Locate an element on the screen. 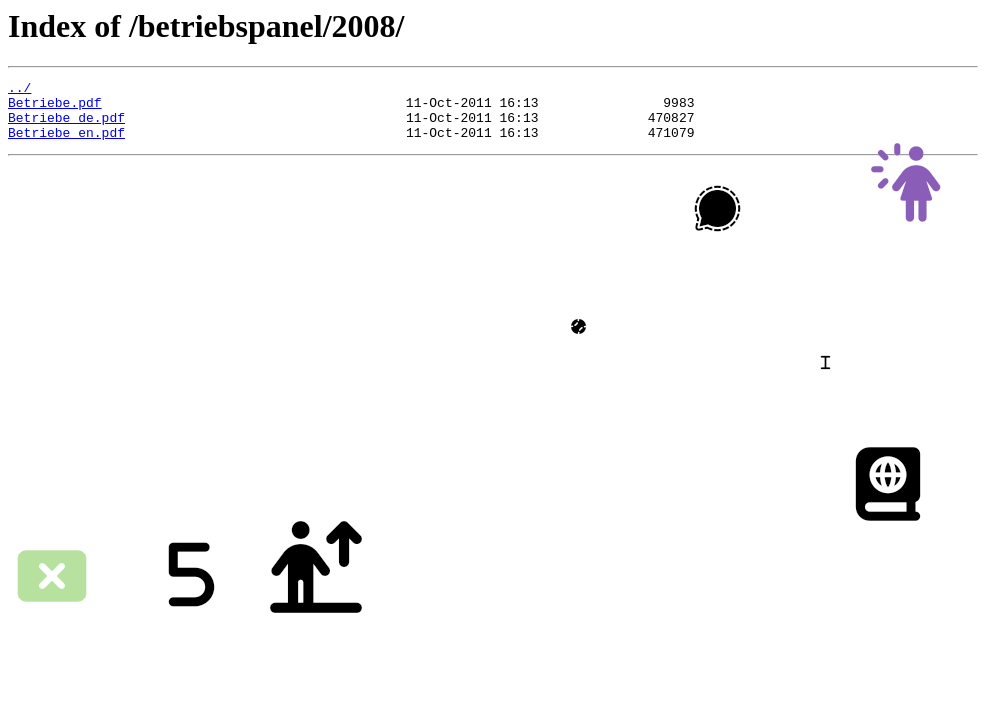 The image size is (986, 720). close or dismiss a dialog box is located at coordinates (52, 576).